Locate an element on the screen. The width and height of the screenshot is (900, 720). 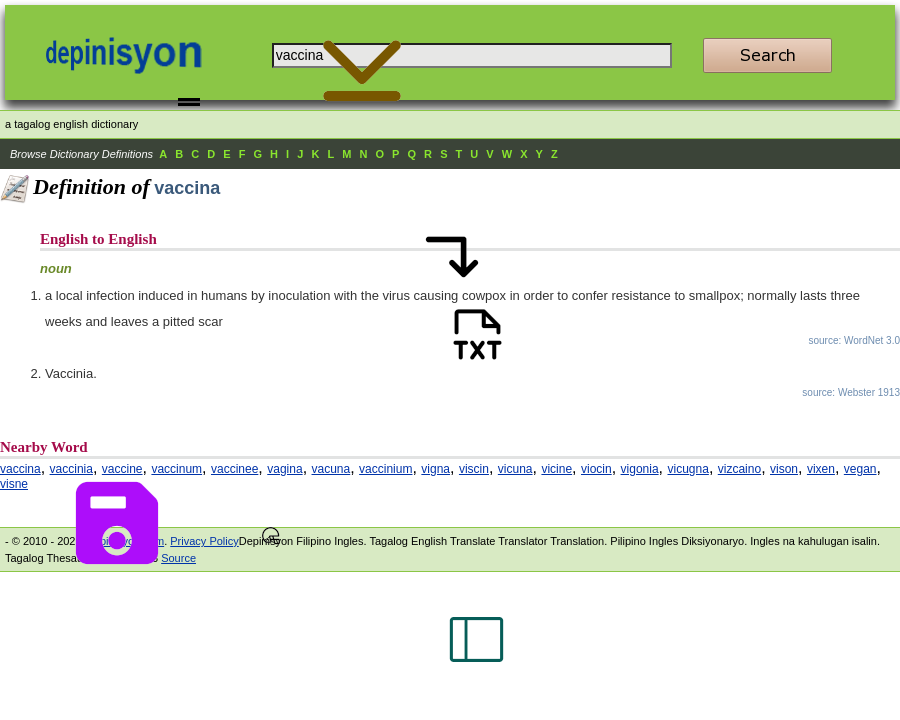
access sports or football content is located at coordinates (271, 536).